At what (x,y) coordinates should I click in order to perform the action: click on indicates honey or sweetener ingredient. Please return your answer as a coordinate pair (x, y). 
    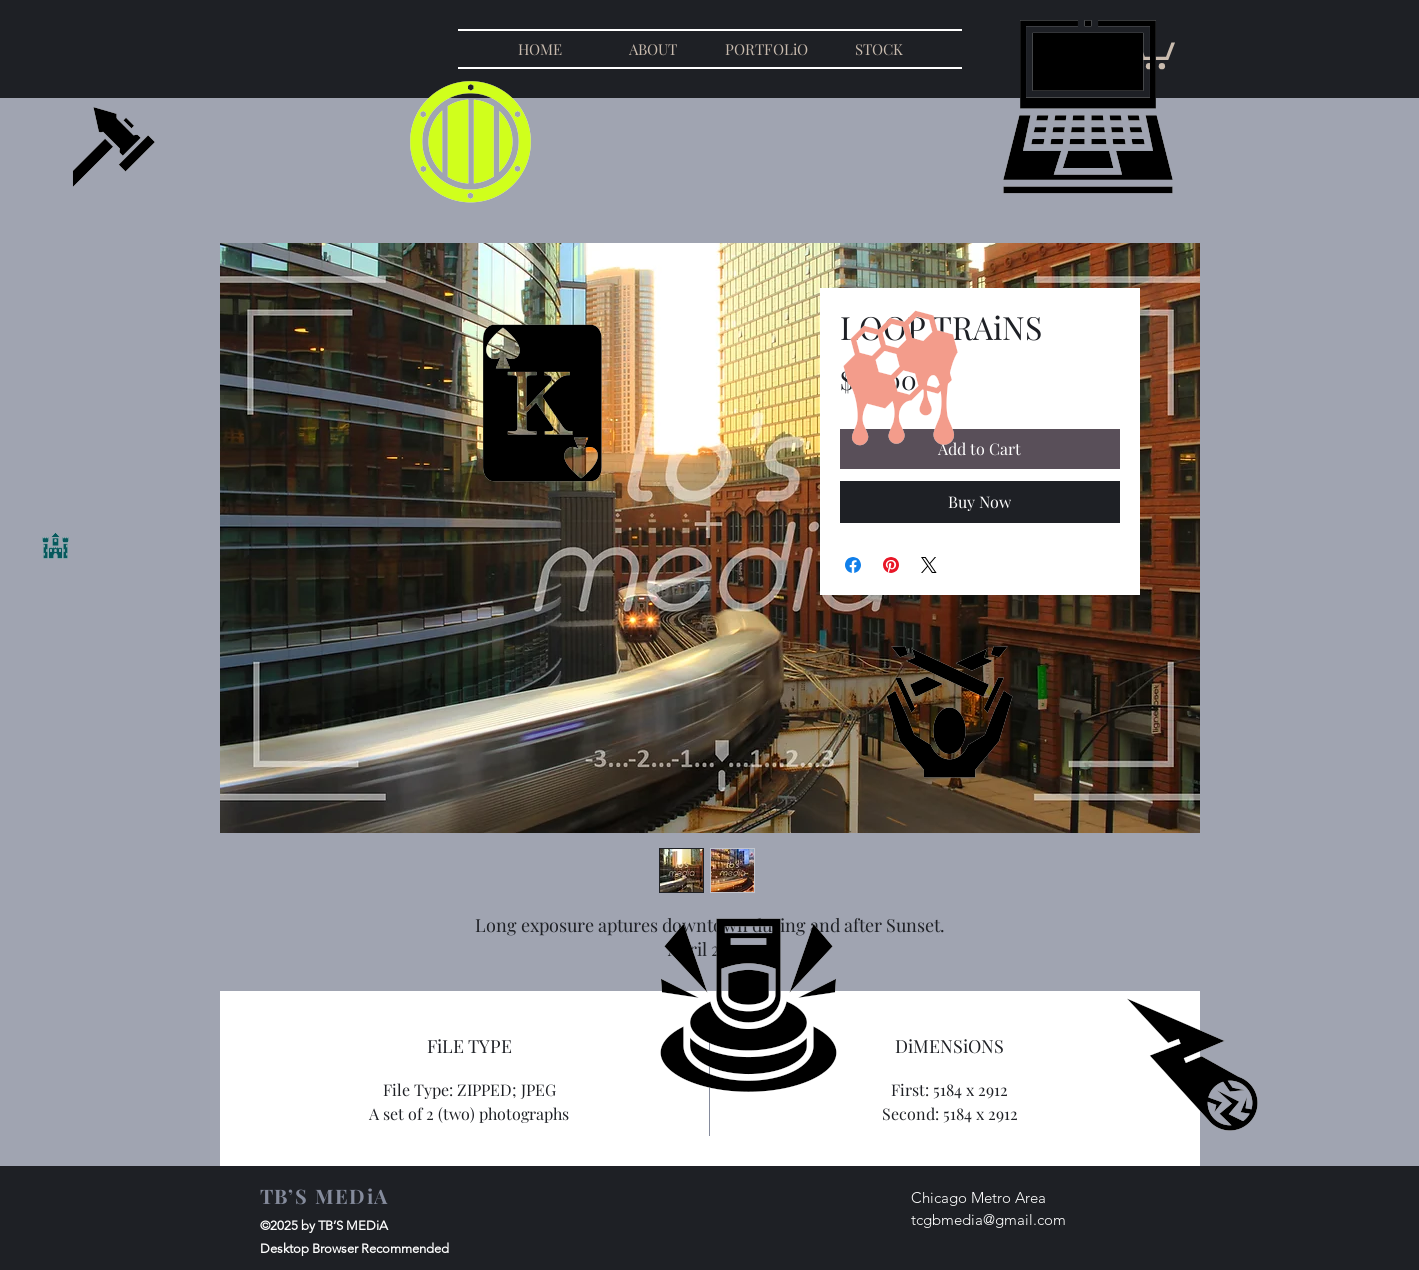
    Looking at the image, I should click on (900, 377).